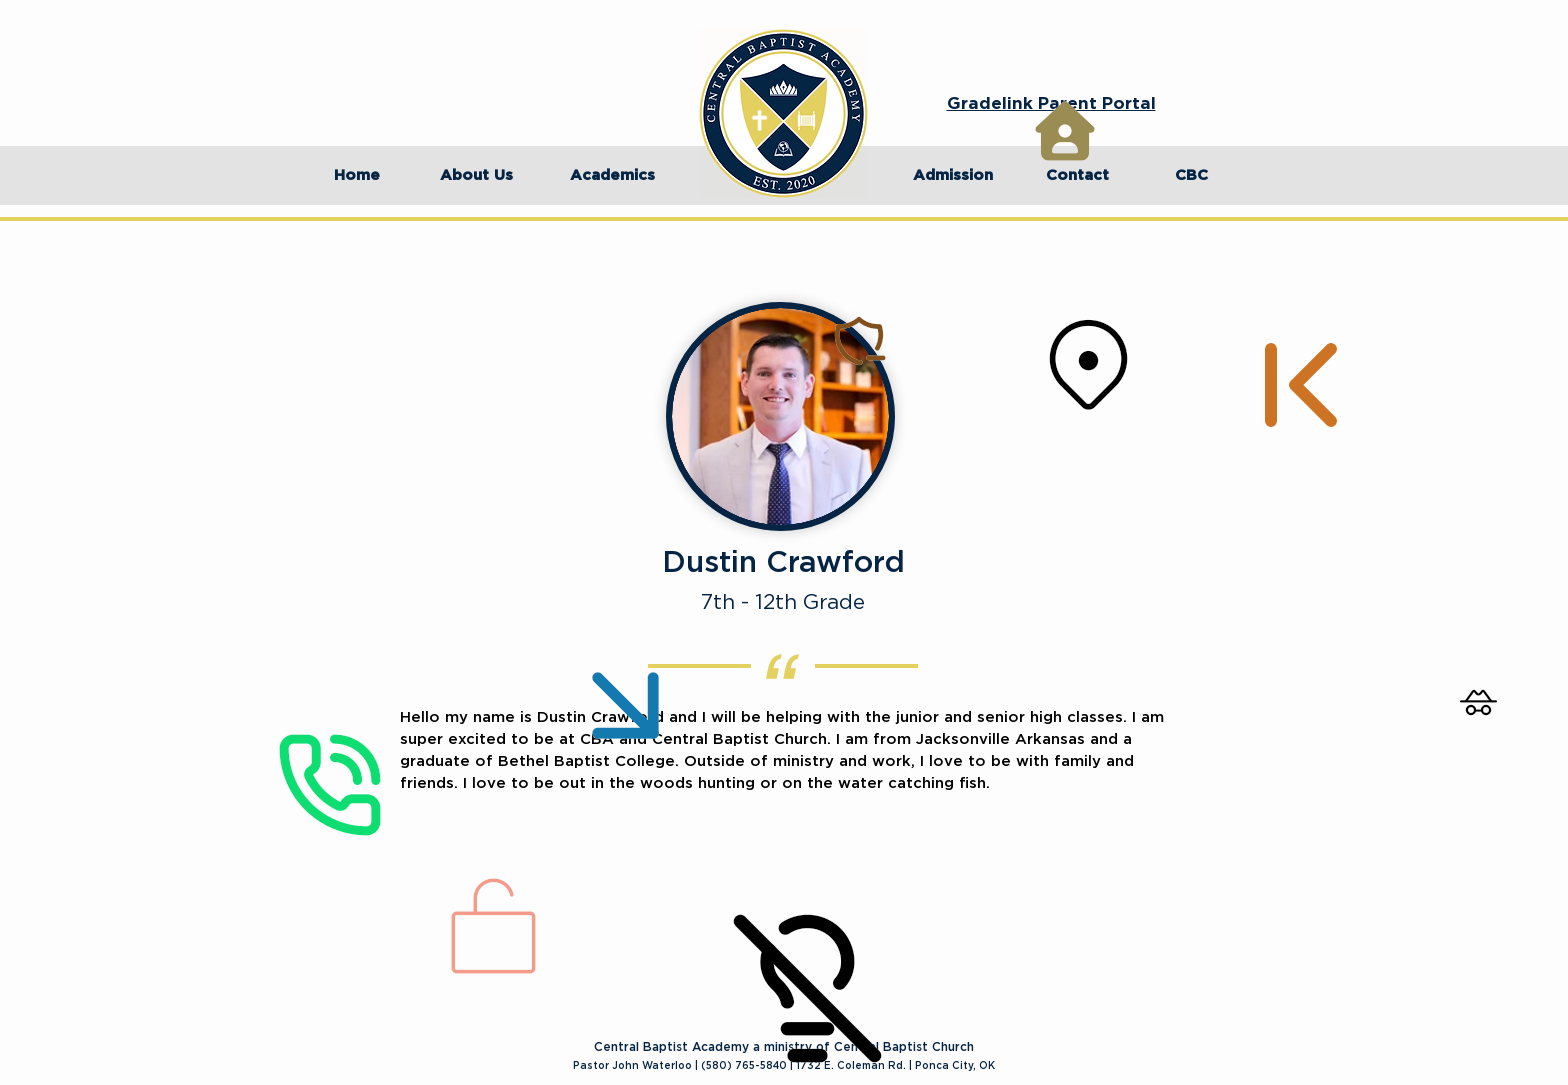 The width and height of the screenshot is (1568, 1085). I want to click on view your home profile, so click(1065, 131).